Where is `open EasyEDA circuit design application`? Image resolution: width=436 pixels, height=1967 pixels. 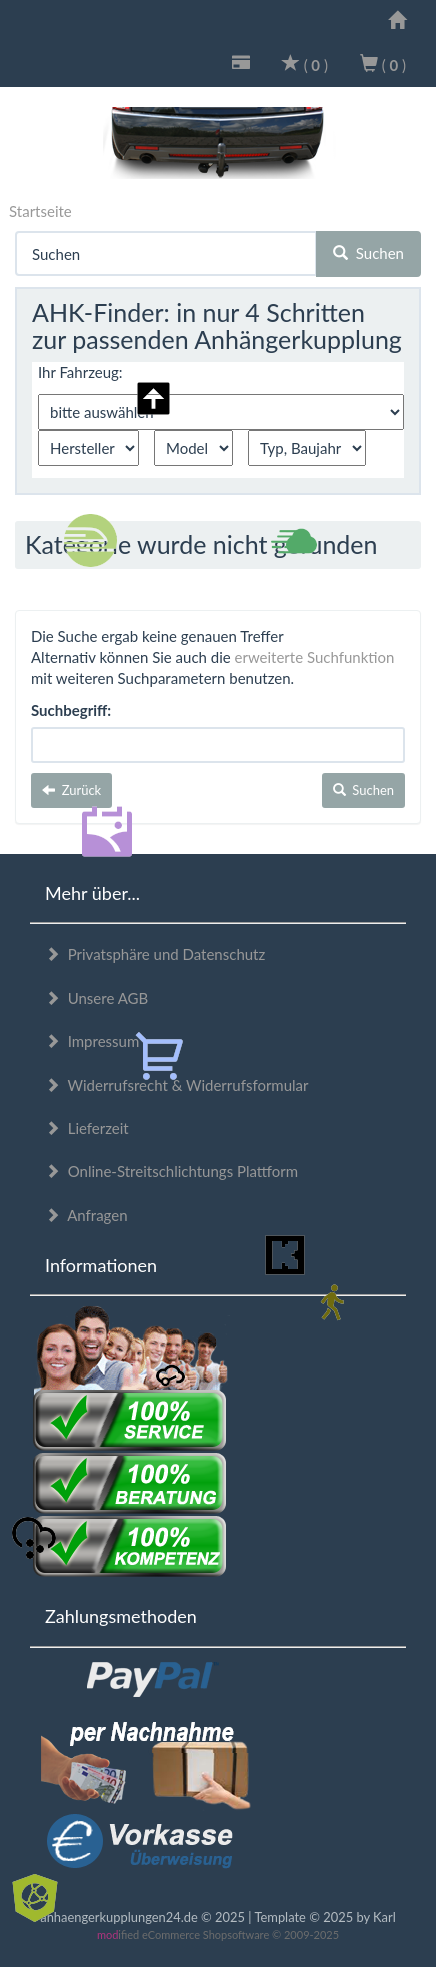 open EasyEDA circuit design application is located at coordinates (170, 1375).